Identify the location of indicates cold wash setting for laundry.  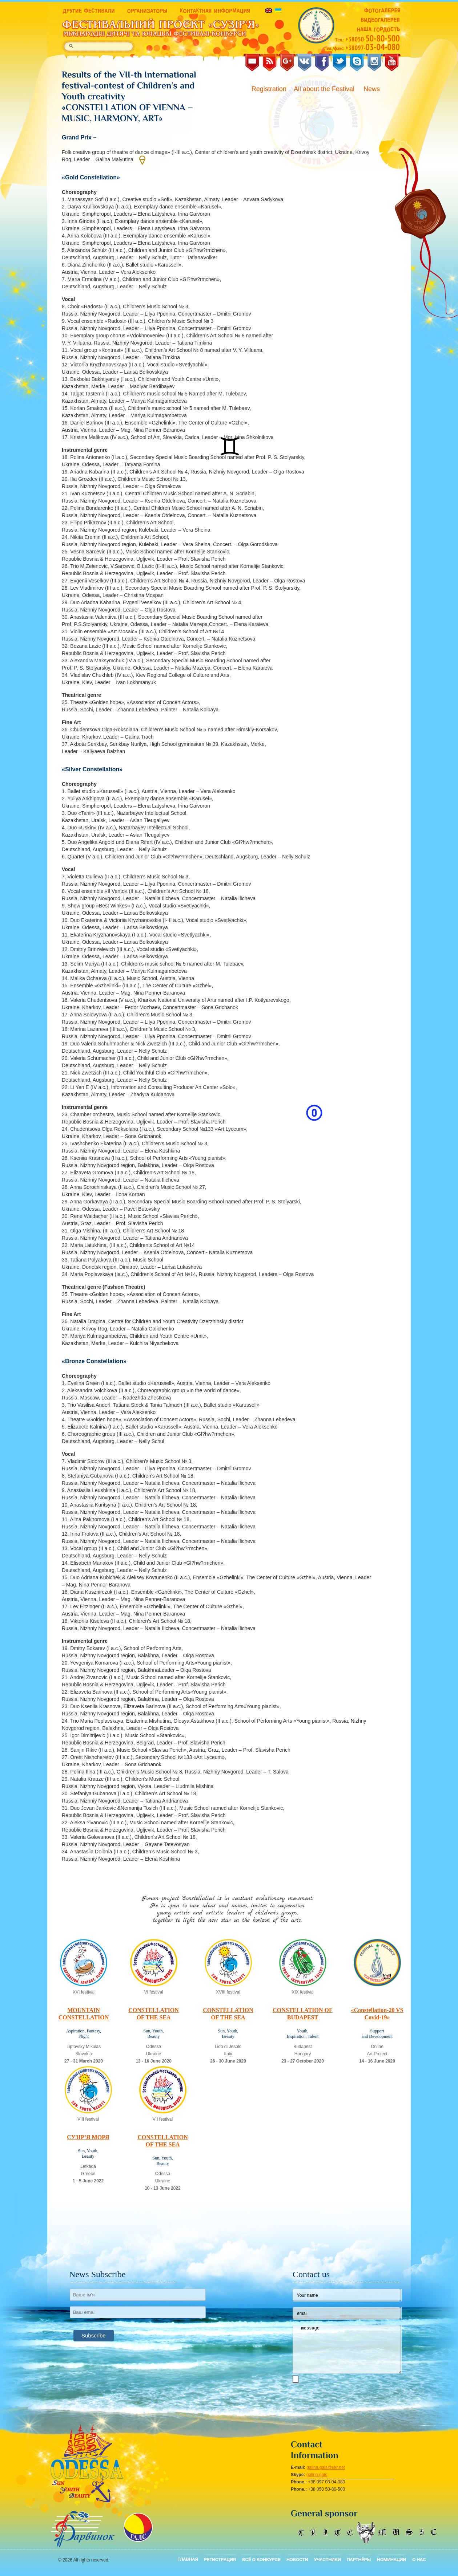
(387, 1976).